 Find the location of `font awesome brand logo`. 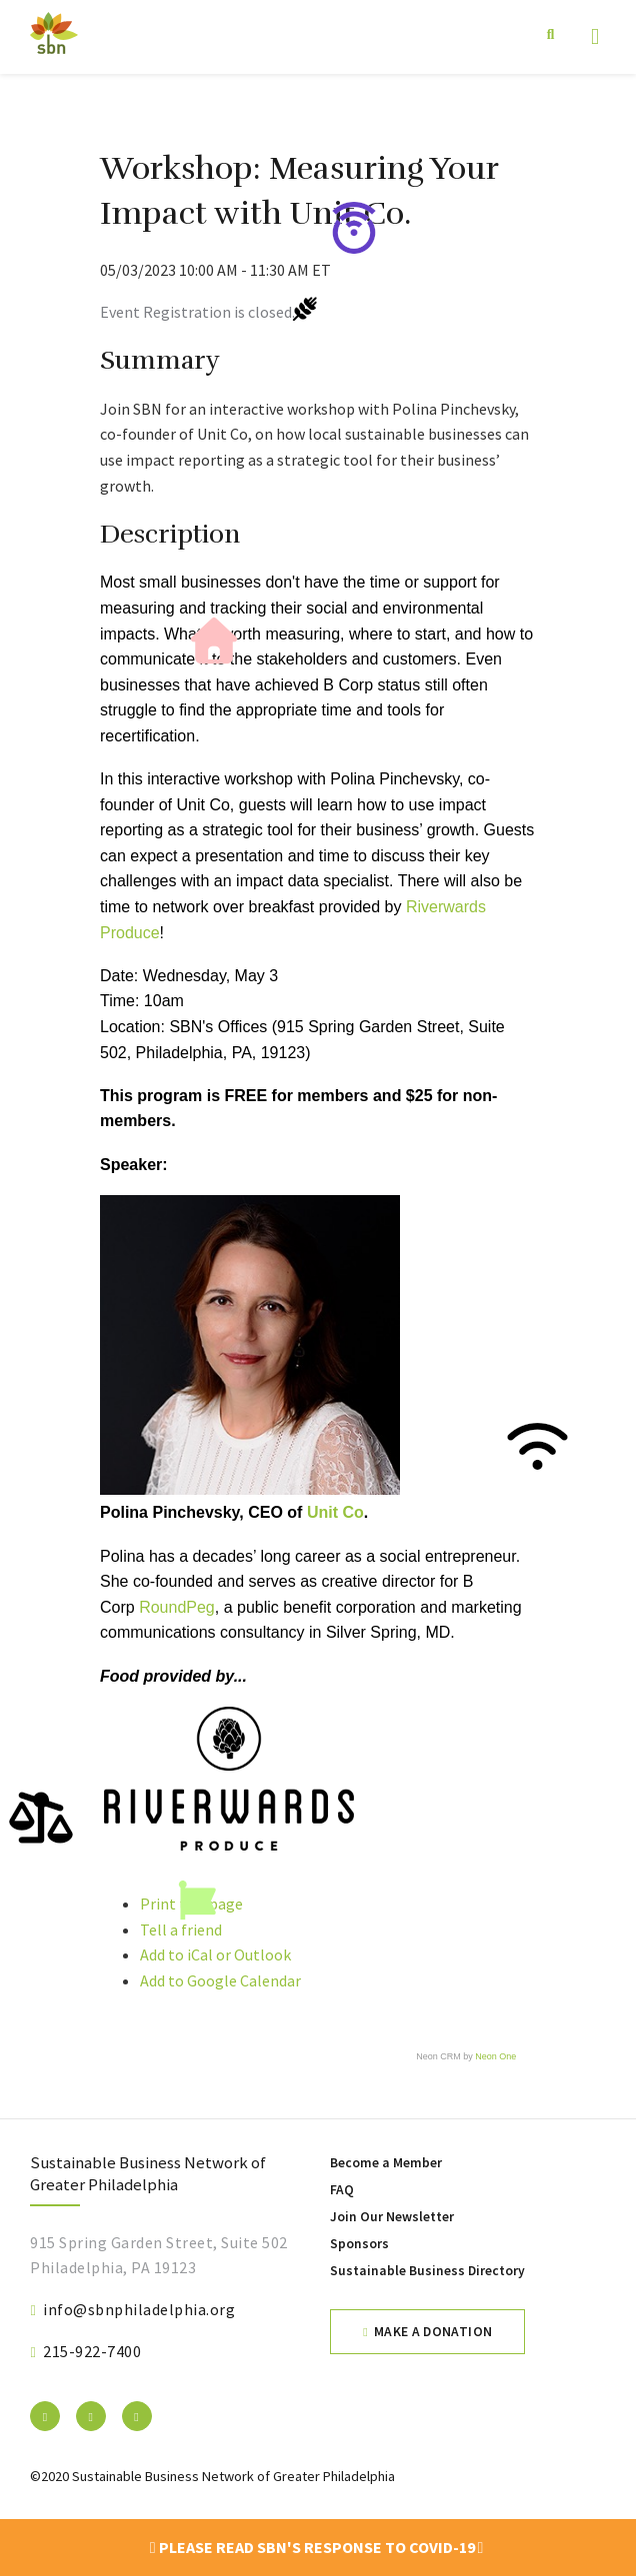

font awesome brand logo is located at coordinates (197, 1900).